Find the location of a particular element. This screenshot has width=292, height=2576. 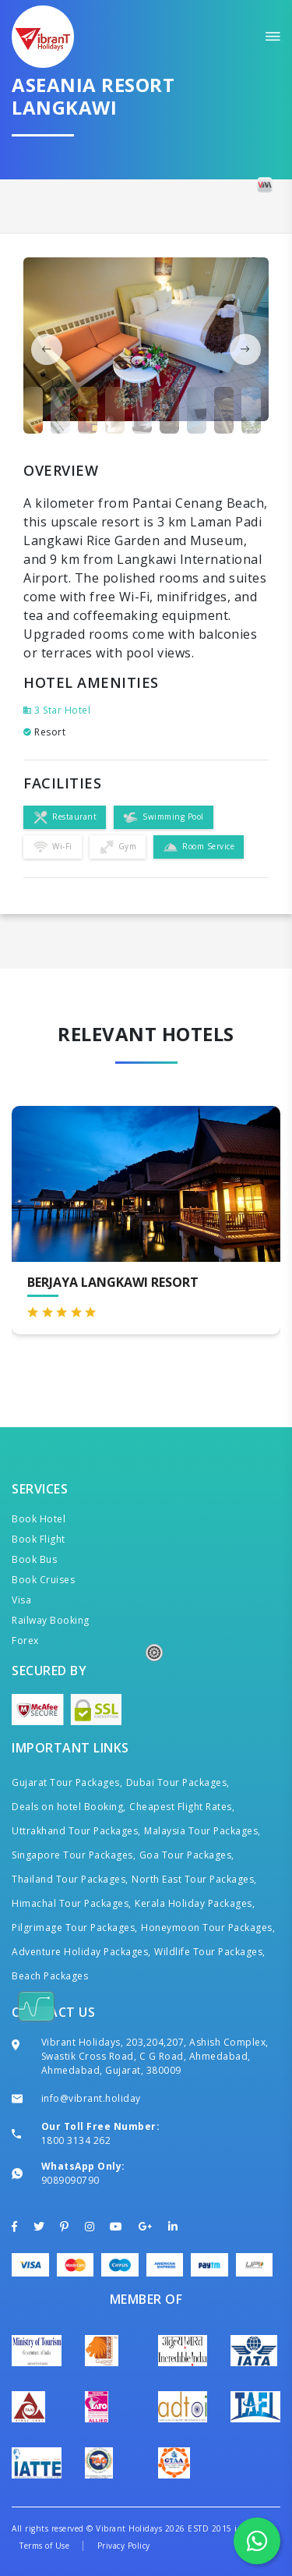

open system resource monitor is located at coordinates (36, 2006).